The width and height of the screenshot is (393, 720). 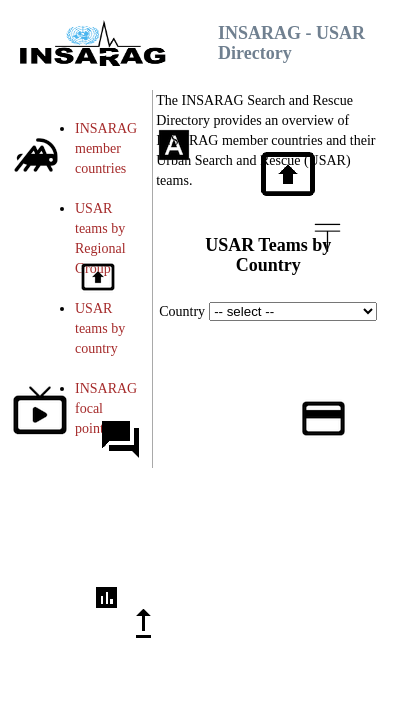 What do you see at coordinates (120, 439) in the screenshot?
I see `open chat or messaging` at bounding box center [120, 439].